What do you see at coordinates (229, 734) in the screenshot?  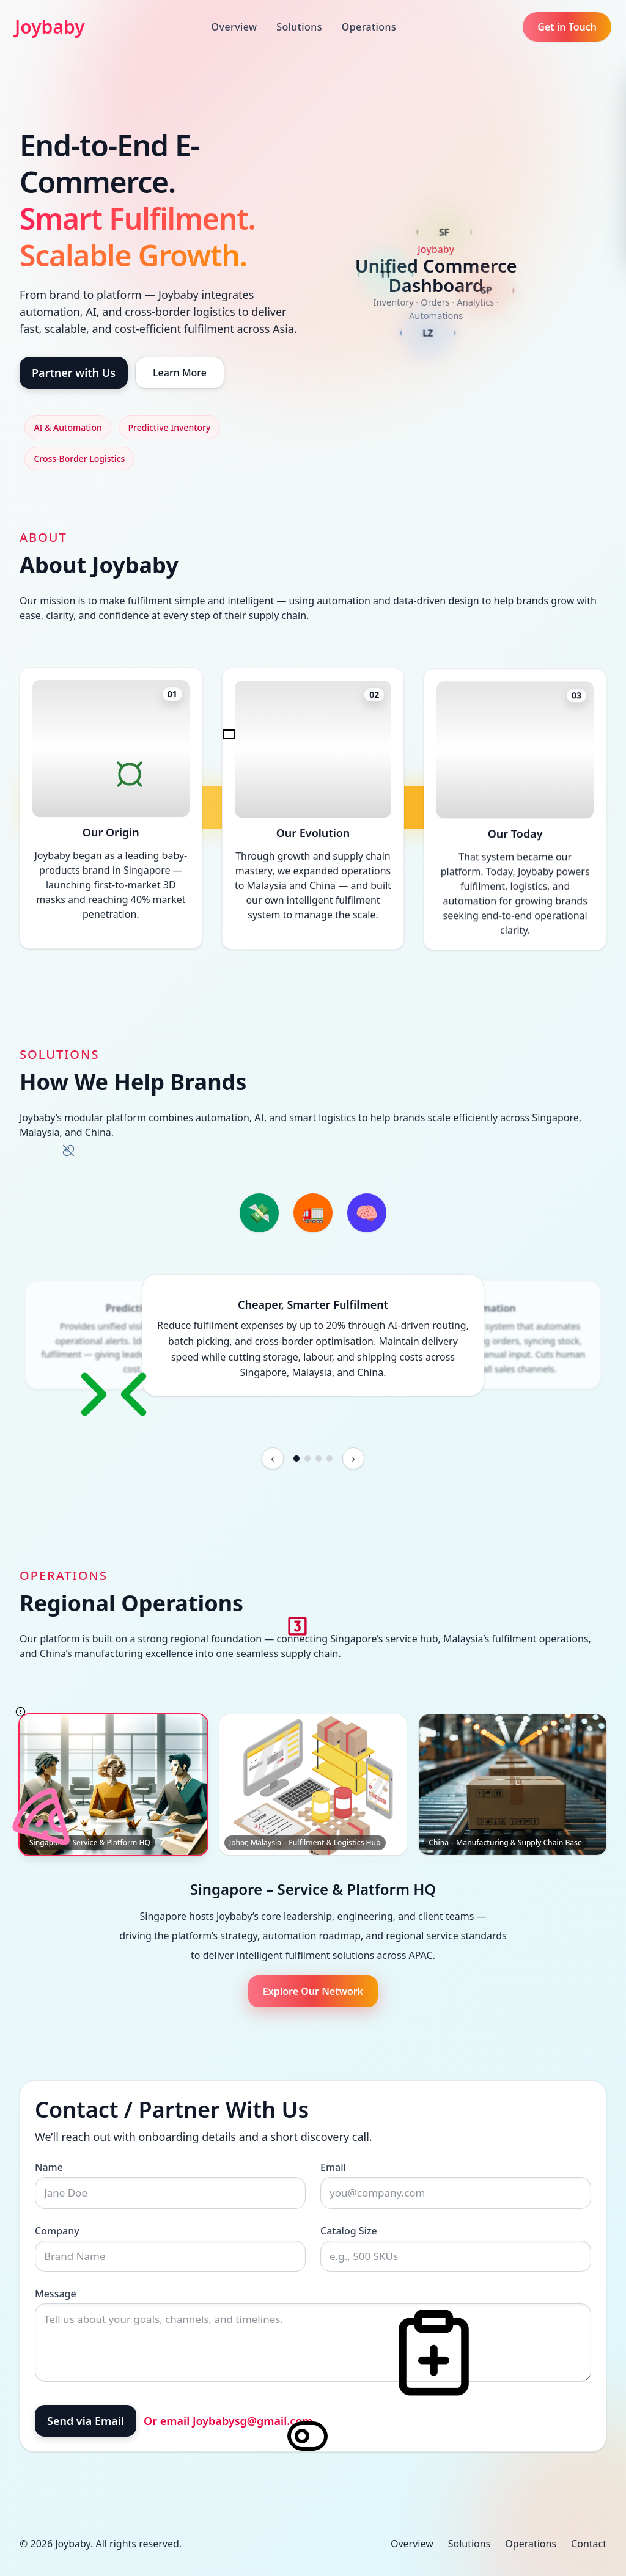 I see `open a web page or browser window` at bounding box center [229, 734].